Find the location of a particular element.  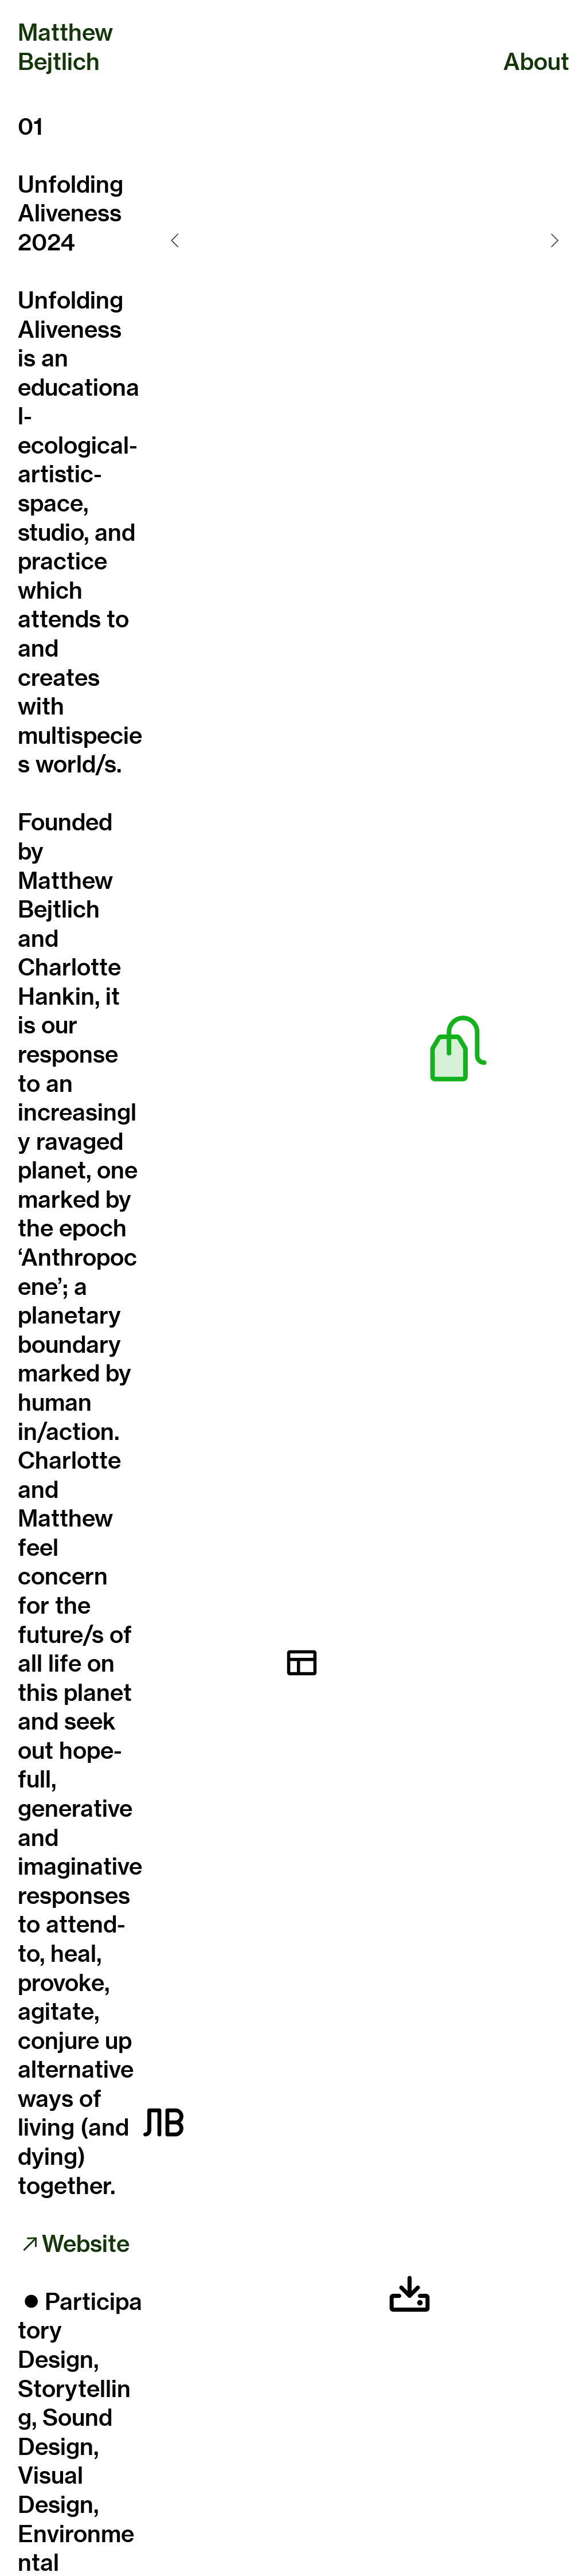

download a file to your device is located at coordinates (409, 2296).